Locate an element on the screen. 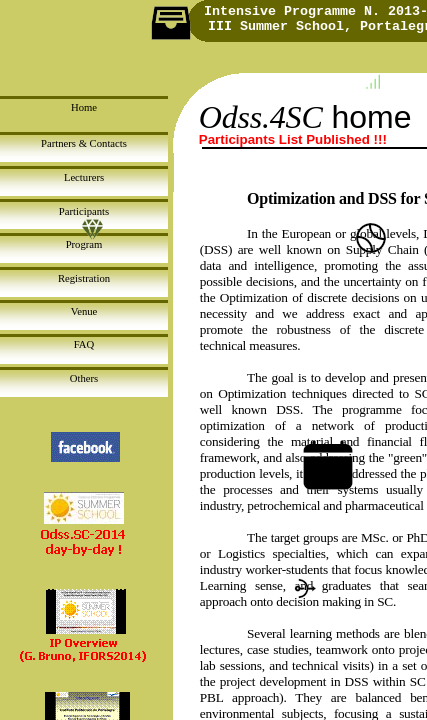 This screenshot has height=720, width=427. network address translation settings is located at coordinates (305, 588).